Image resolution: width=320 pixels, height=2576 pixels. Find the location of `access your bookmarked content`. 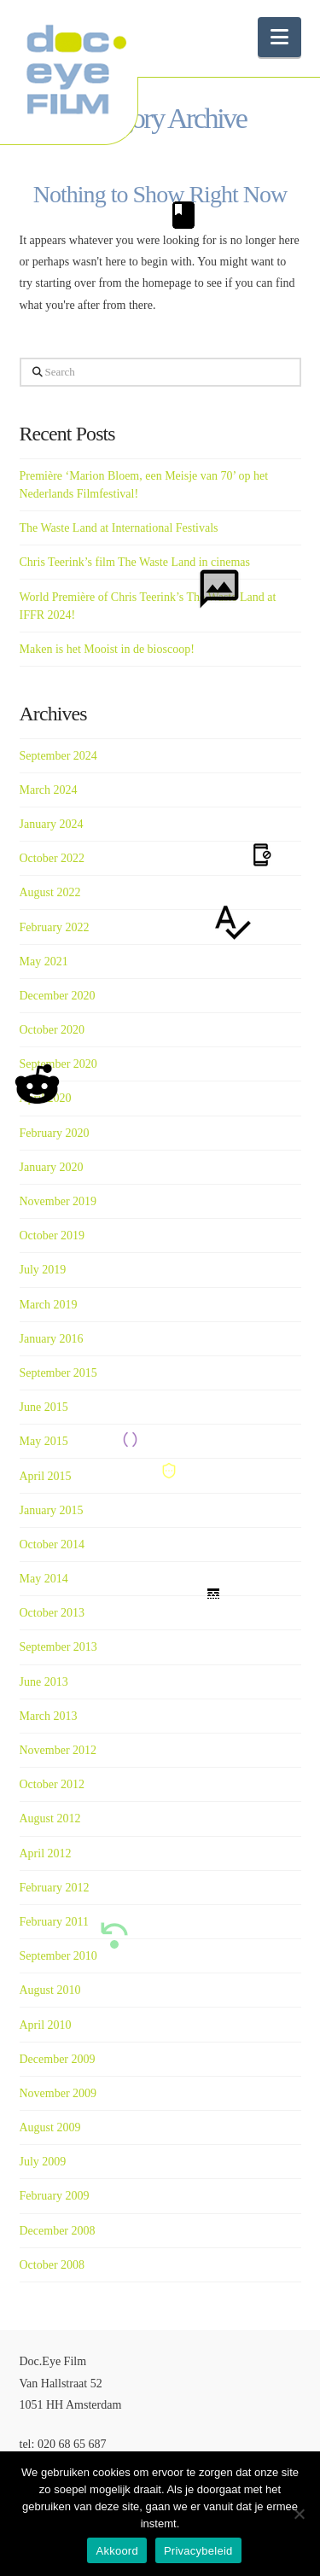

access your bookmarked content is located at coordinates (183, 215).